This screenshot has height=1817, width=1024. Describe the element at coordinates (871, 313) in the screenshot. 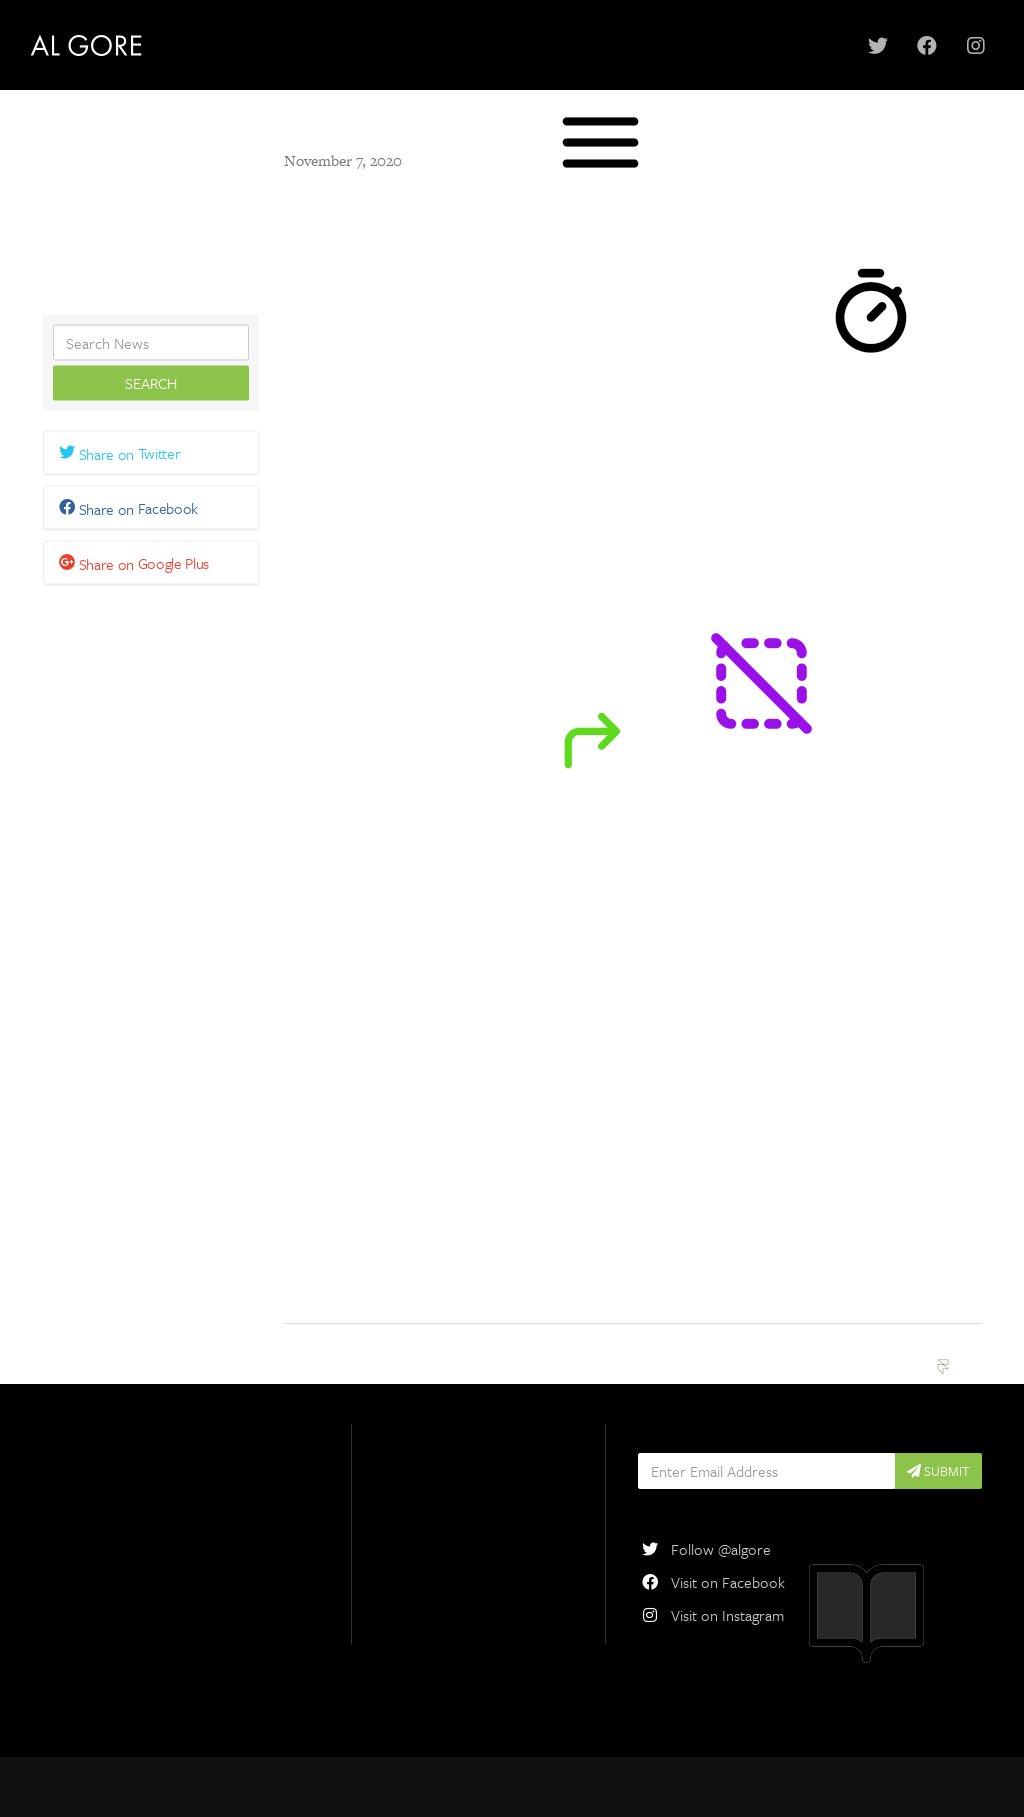

I see `start or stop a timer` at that location.